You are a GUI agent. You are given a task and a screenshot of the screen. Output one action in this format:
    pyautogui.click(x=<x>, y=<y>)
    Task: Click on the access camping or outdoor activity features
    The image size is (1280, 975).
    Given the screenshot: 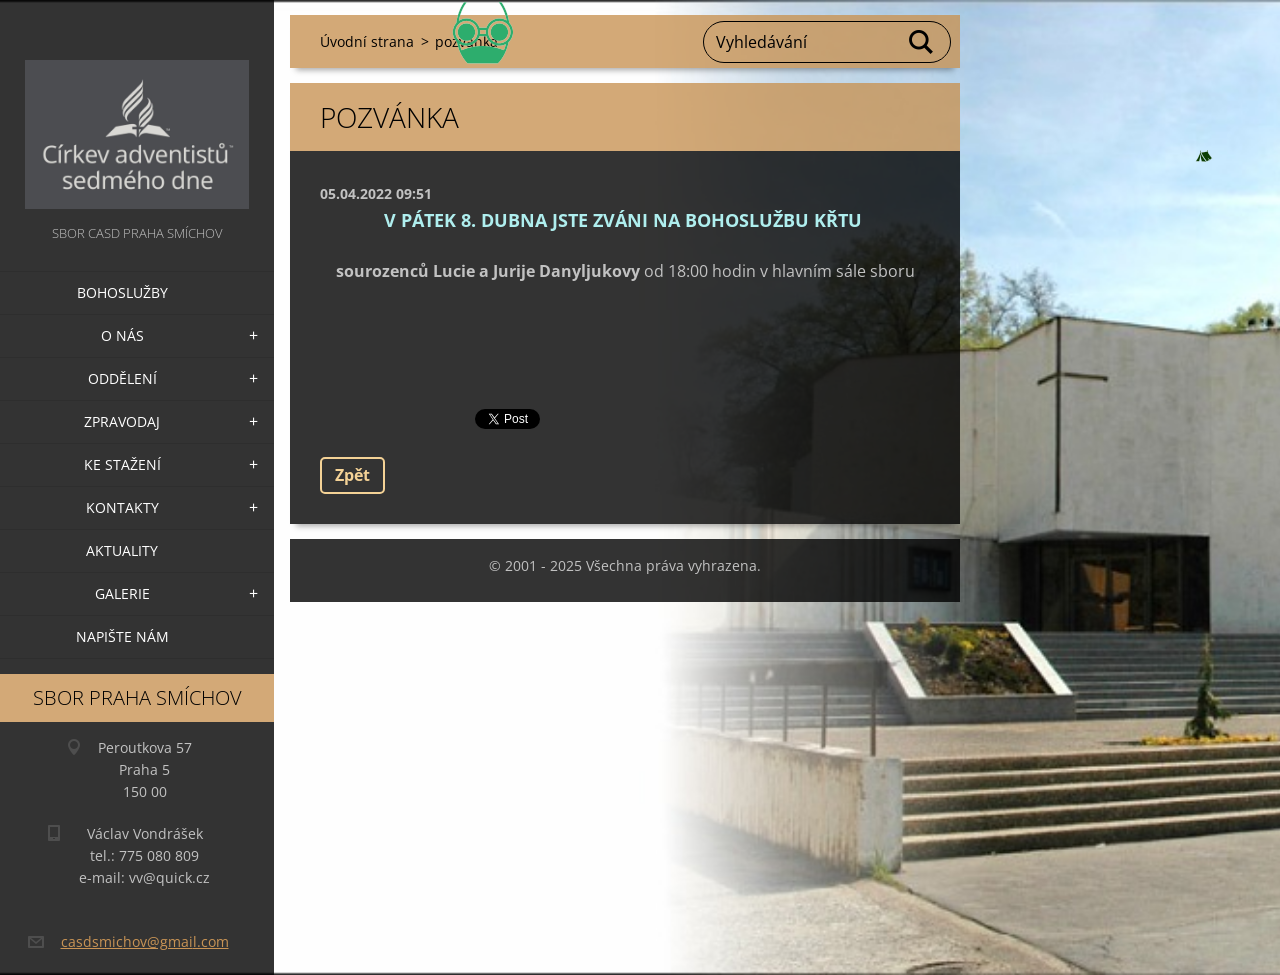 What is the action you would take?
    pyautogui.click(x=1204, y=156)
    